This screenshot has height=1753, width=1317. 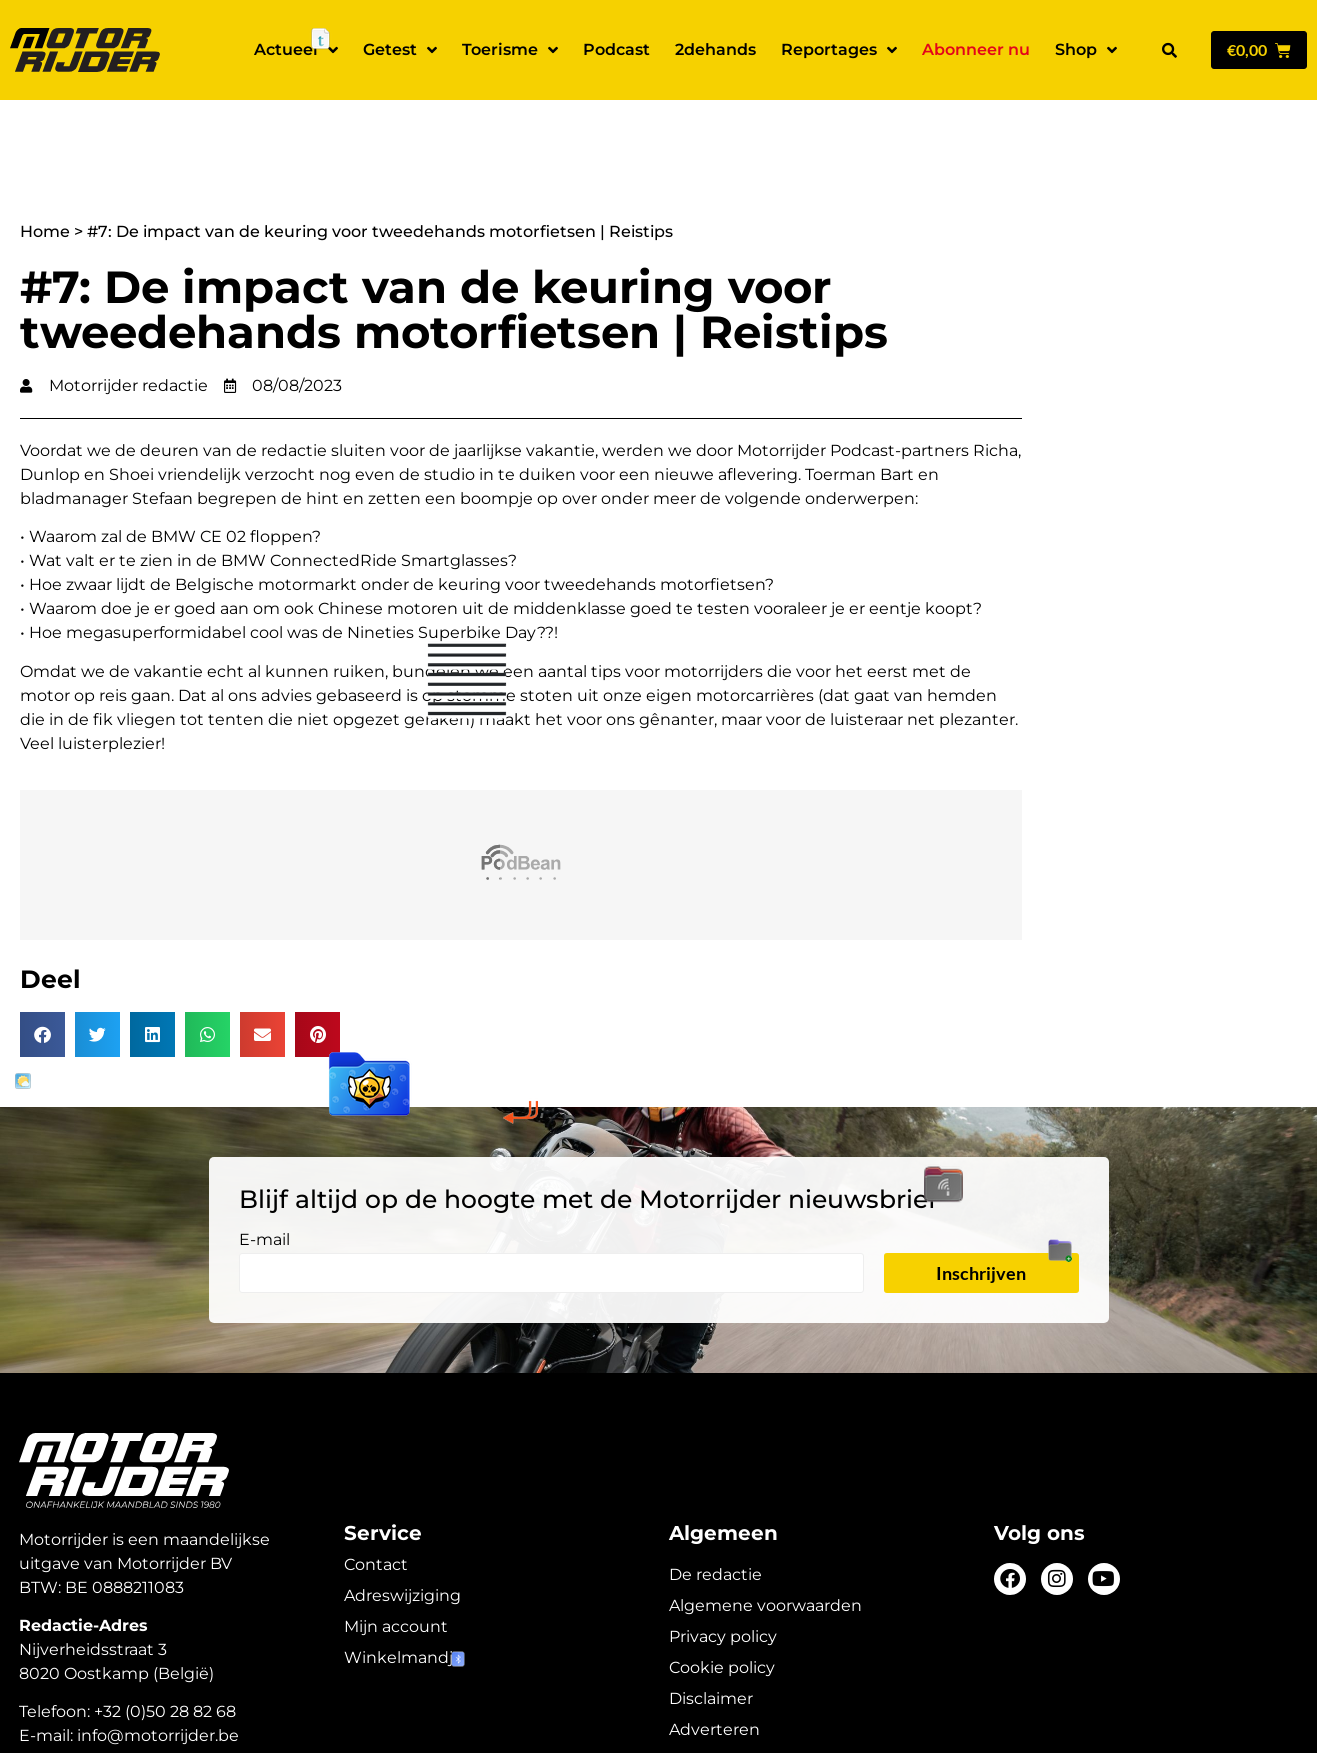 I want to click on open insync cloud sync folder, so click(x=943, y=1183).